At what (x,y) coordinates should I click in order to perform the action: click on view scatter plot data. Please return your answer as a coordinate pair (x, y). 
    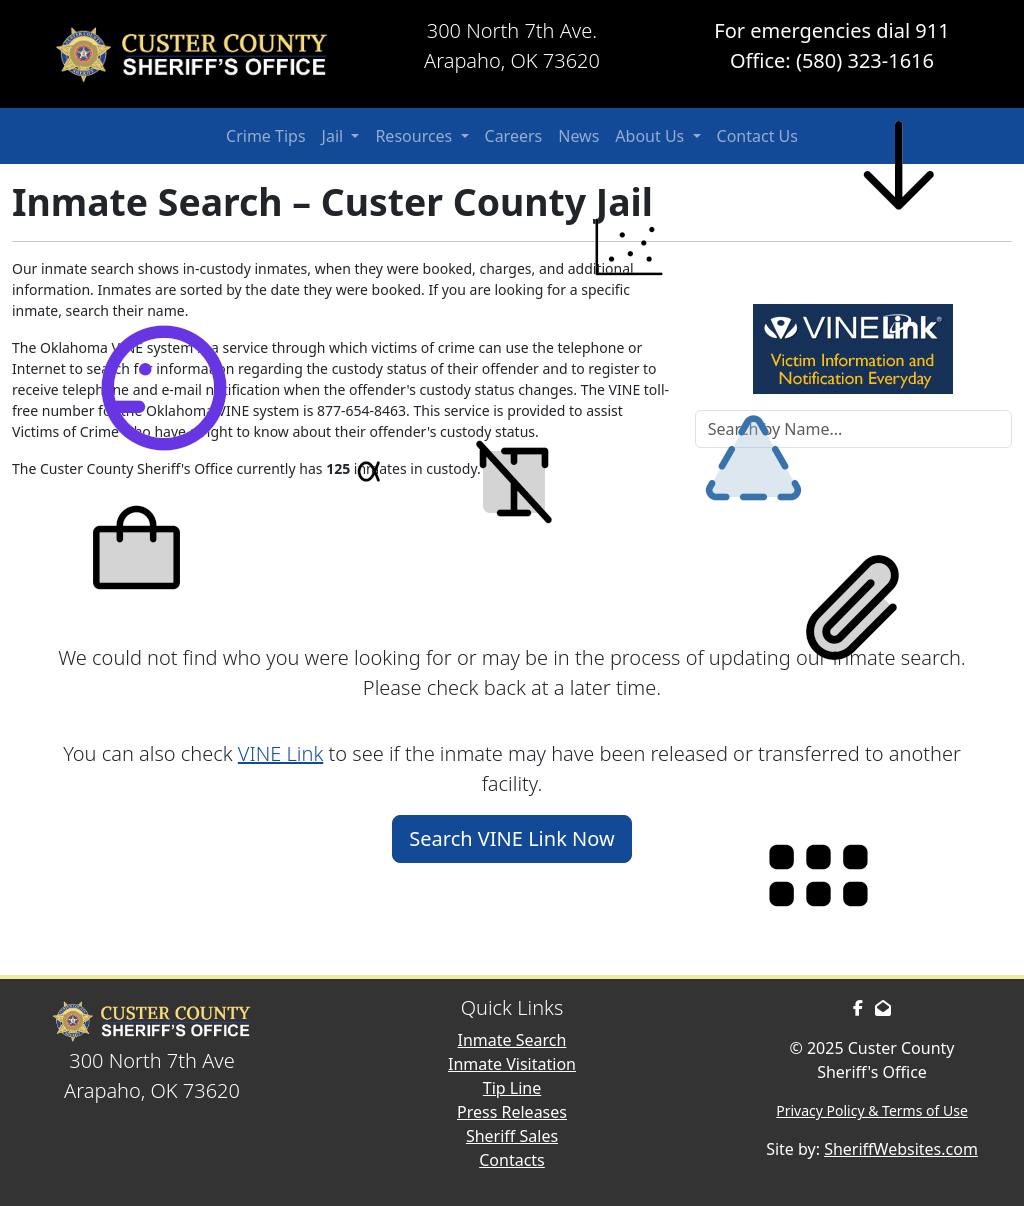
    Looking at the image, I should click on (629, 247).